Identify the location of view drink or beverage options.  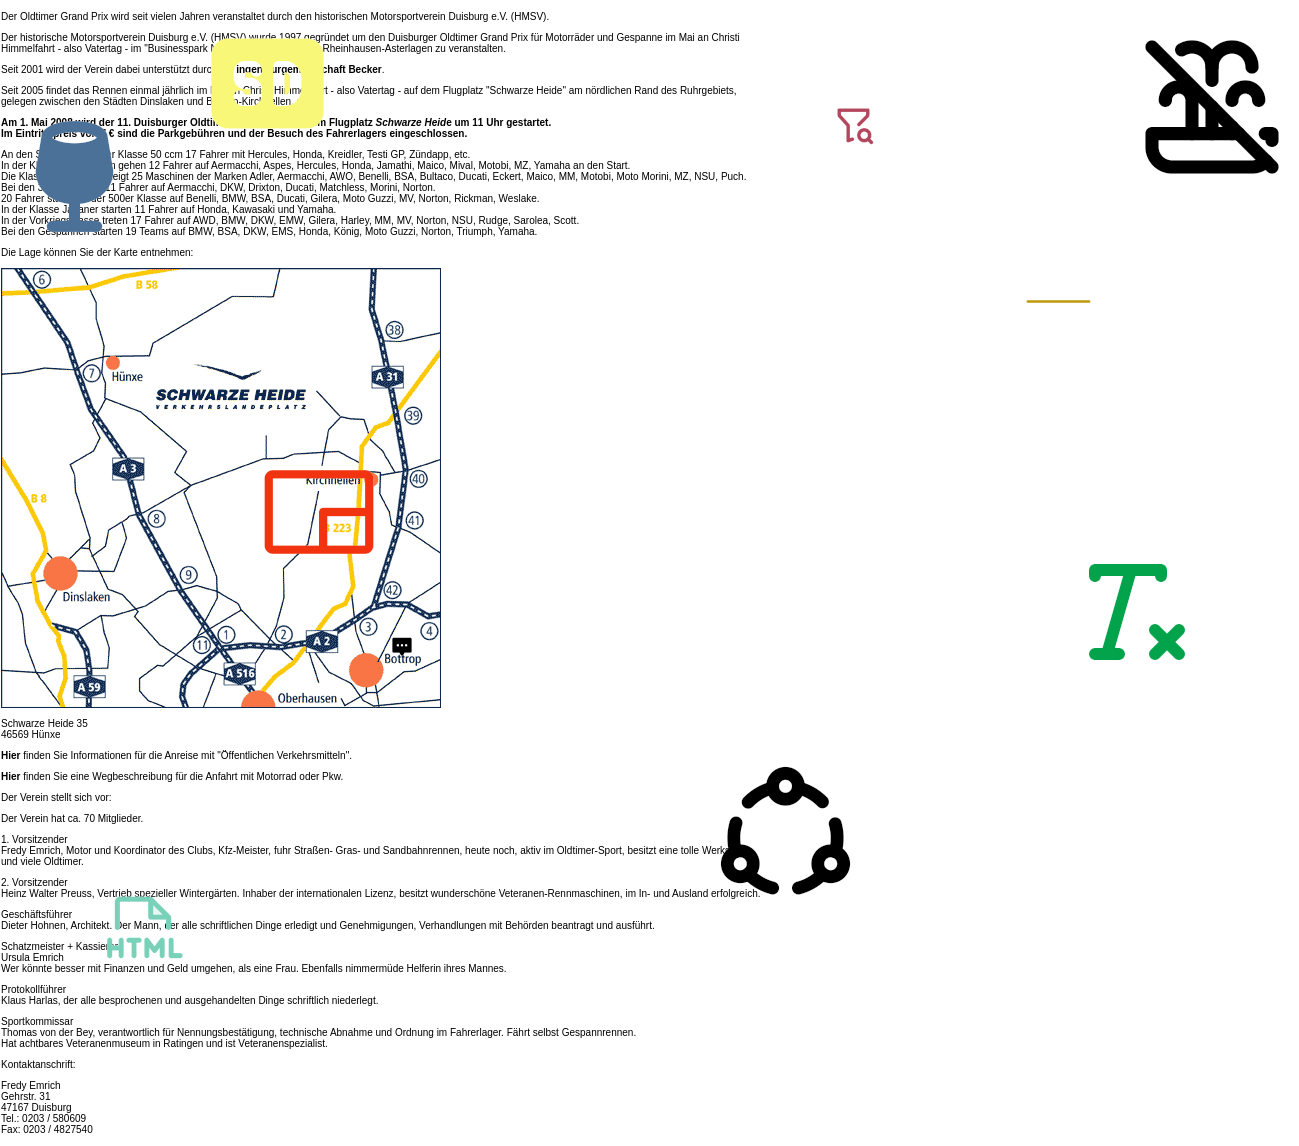
(74, 176).